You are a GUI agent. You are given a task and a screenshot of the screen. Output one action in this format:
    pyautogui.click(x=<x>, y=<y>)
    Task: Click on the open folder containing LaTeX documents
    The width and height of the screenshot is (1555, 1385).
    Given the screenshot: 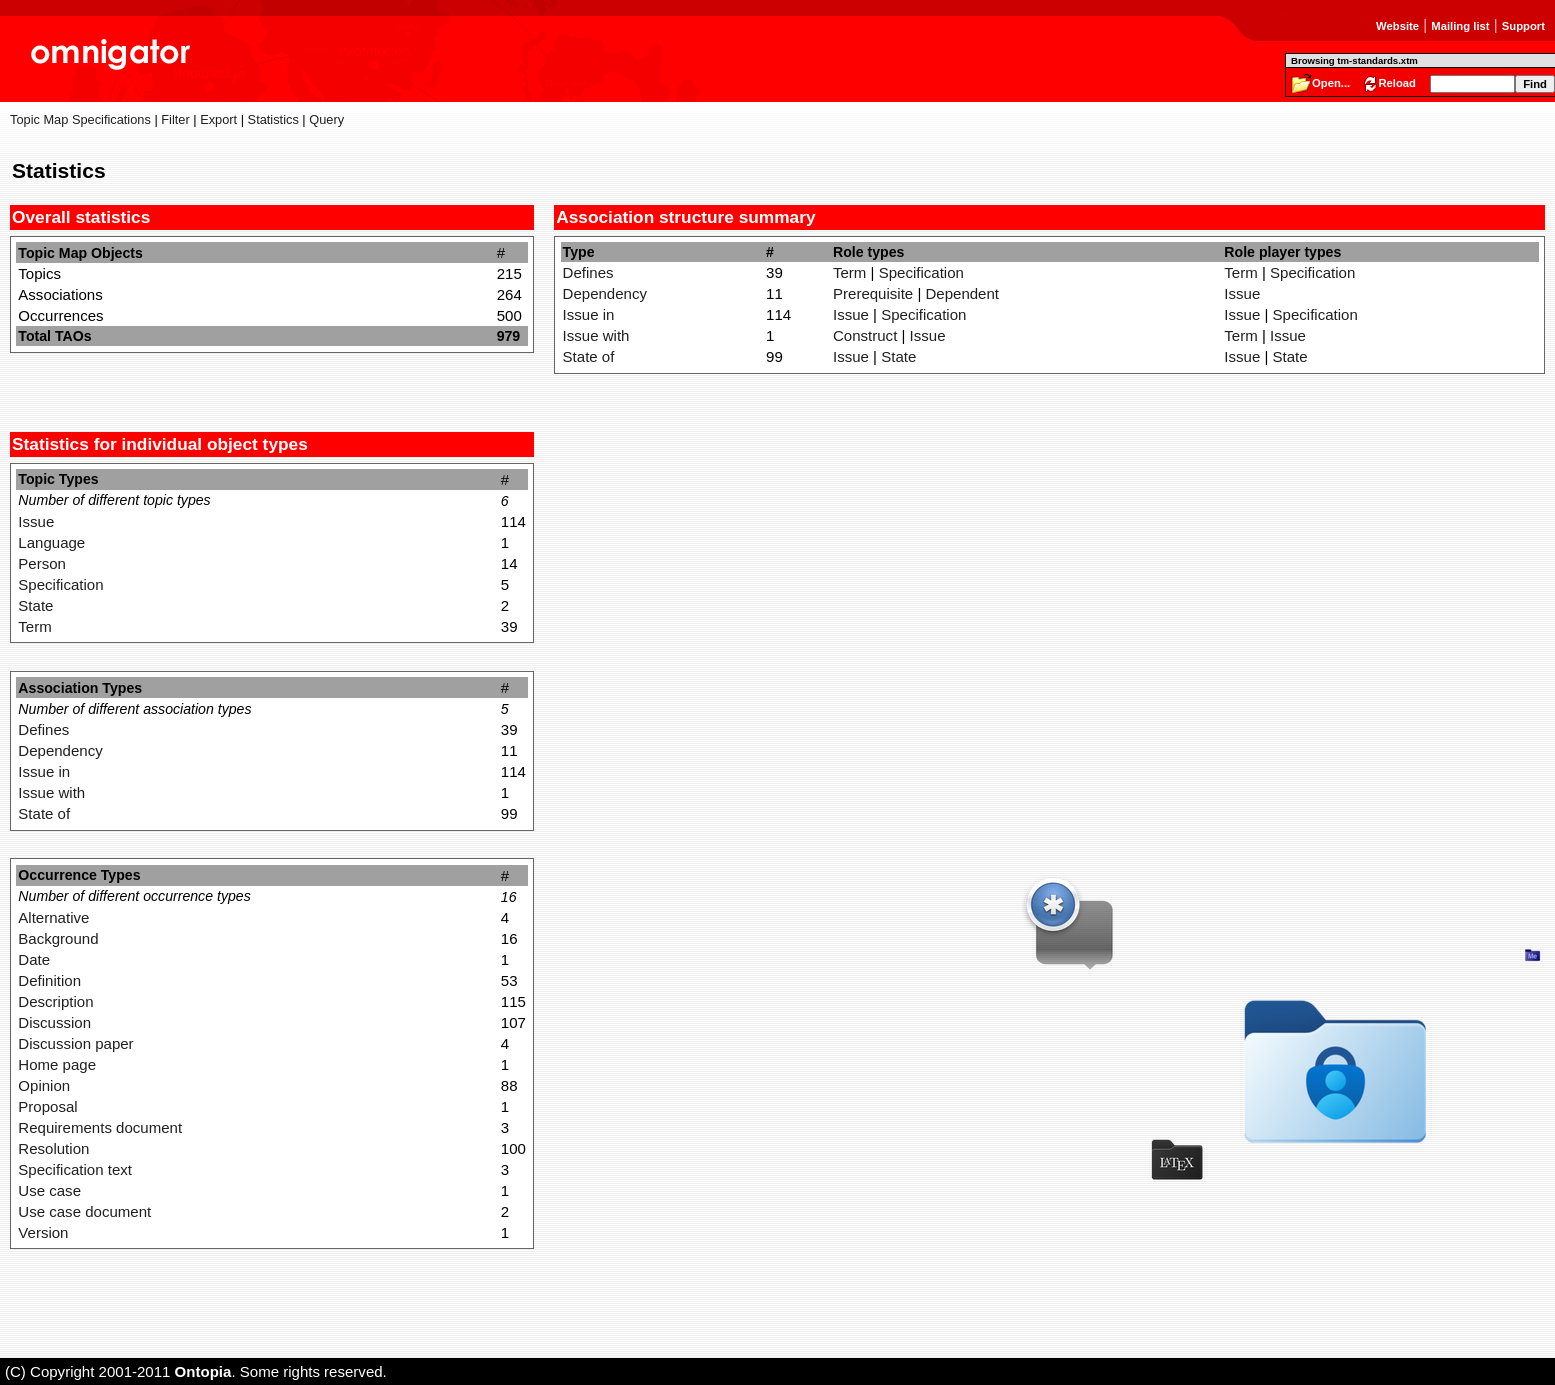 What is the action you would take?
    pyautogui.click(x=1177, y=1161)
    